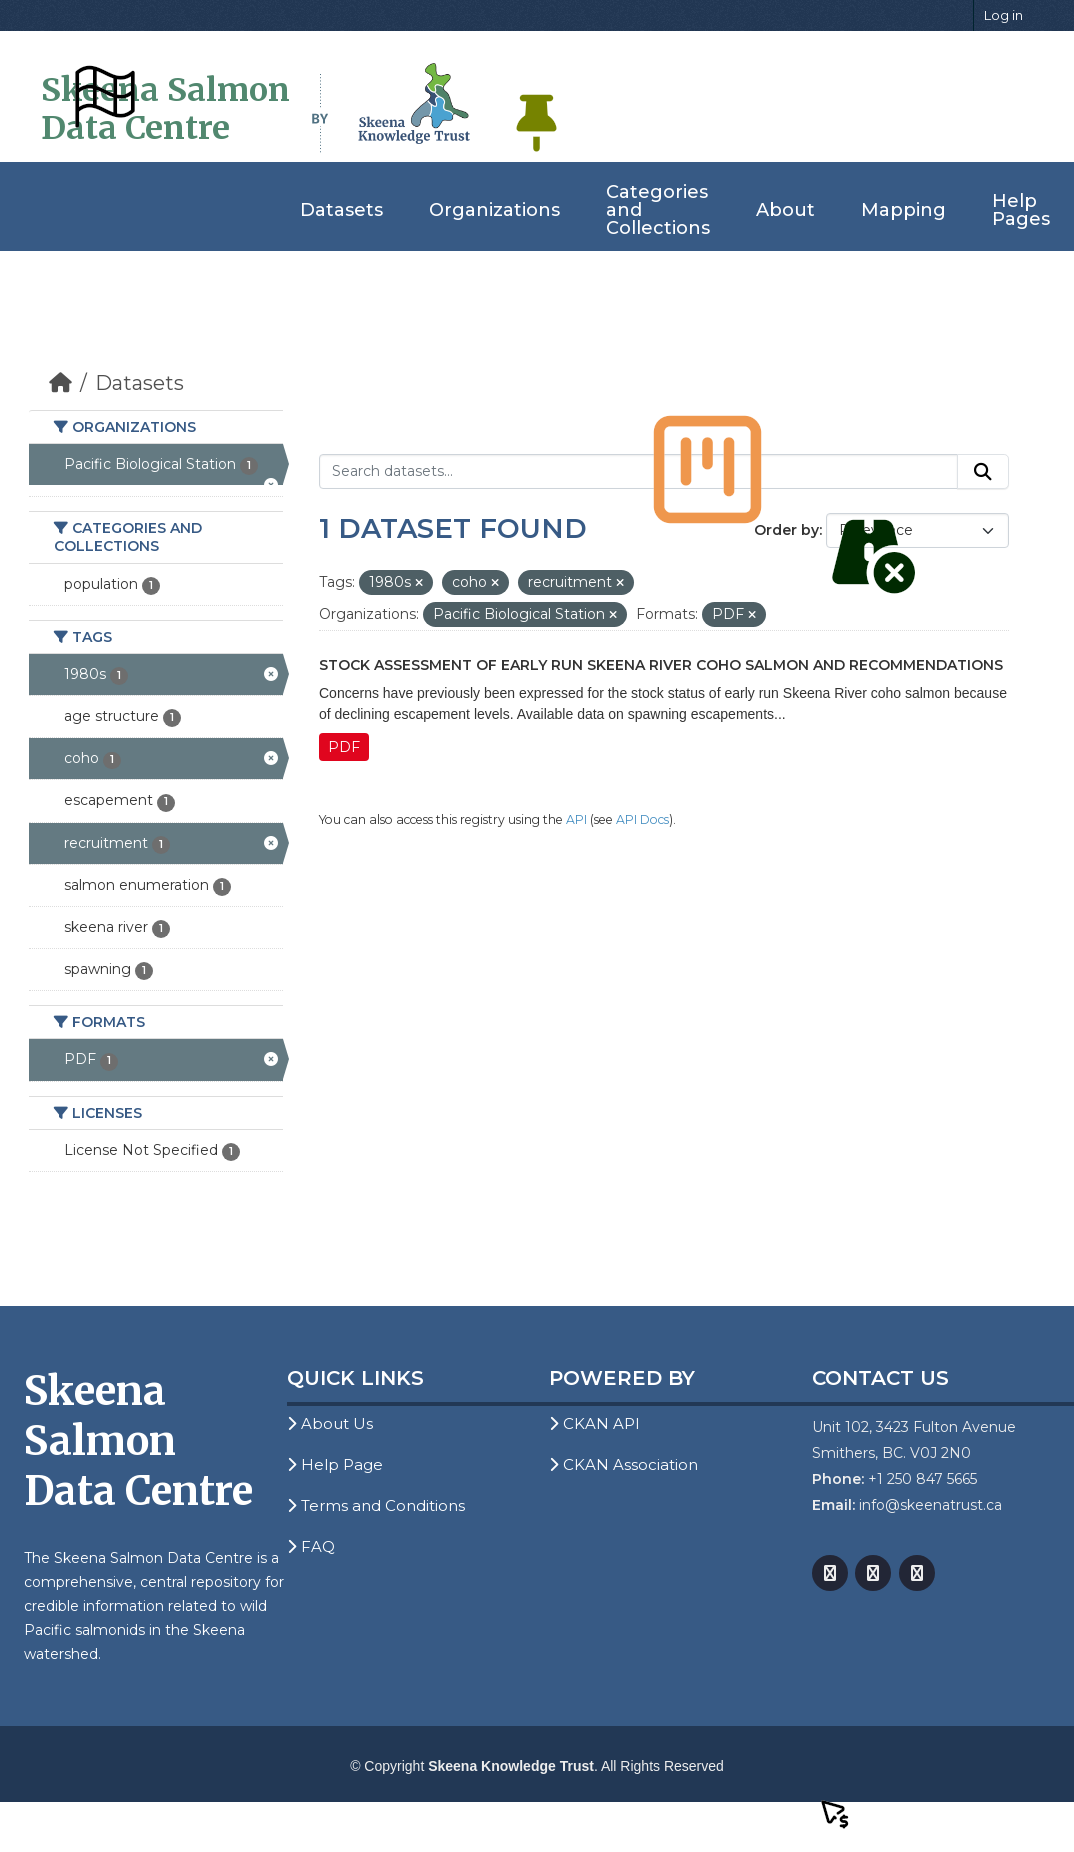 The height and width of the screenshot is (1852, 1074). What do you see at coordinates (834, 1813) in the screenshot?
I see `pay-per-click advertising or cost tracking` at bounding box center [834, 1813].